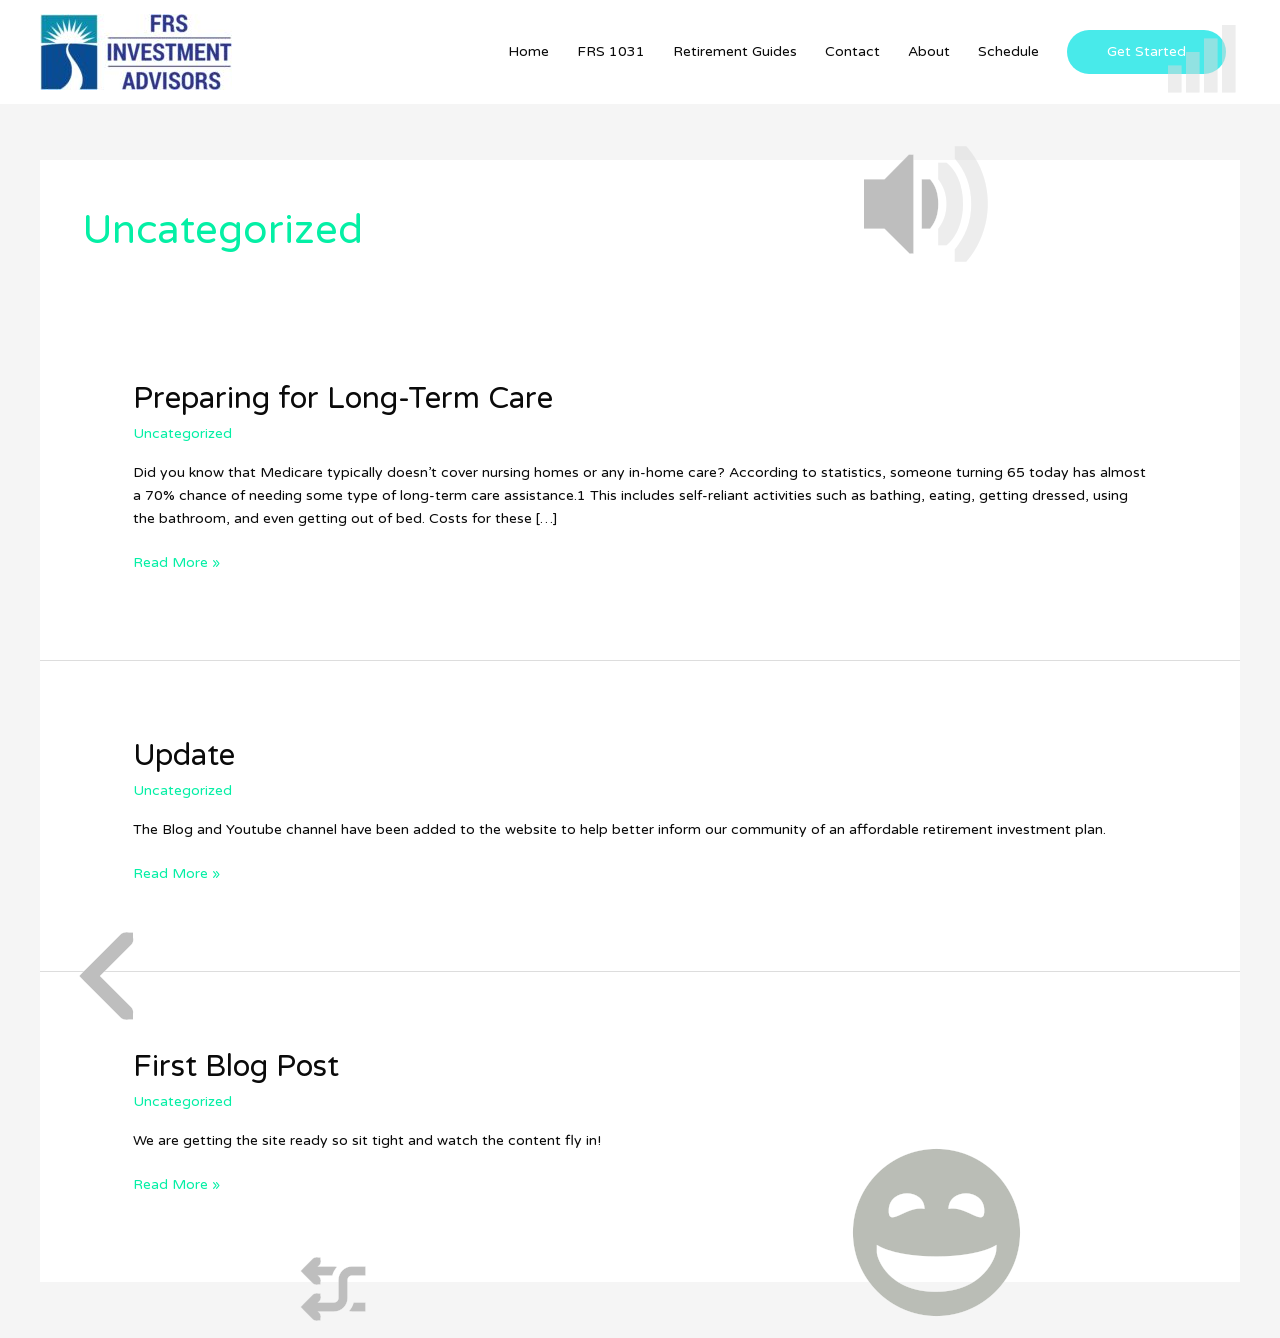 The image size is (1280, 1338). What do you see at coordinates (930, 204) in the screenshot?
I see `indicates low volume level` at bounding box center [930, 204].